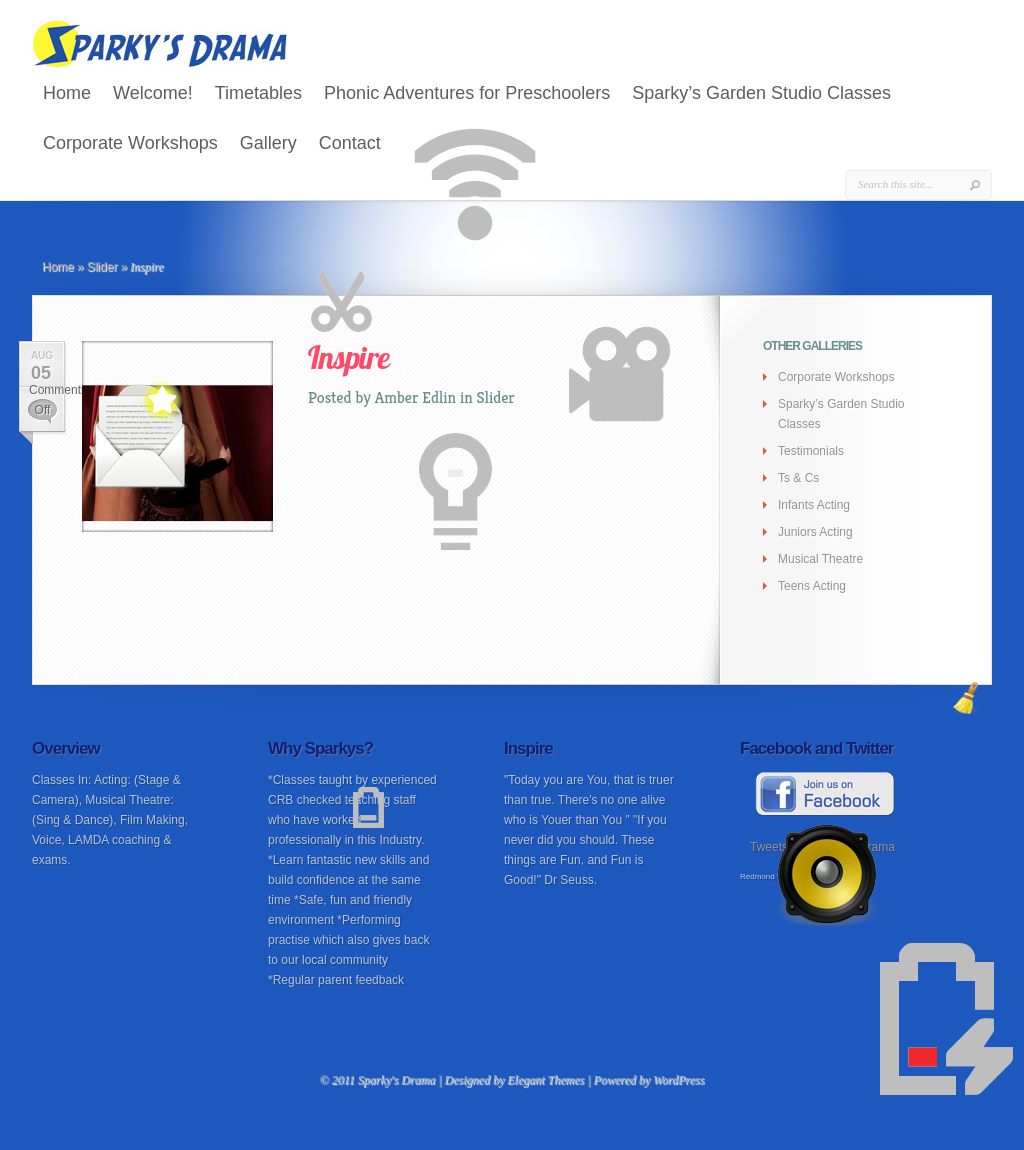 This screenshot has width=1024, height=1150. Describe the element at coordinates (341, 301) in the screenshot. I see `cut selected content to clipboard` at that location.